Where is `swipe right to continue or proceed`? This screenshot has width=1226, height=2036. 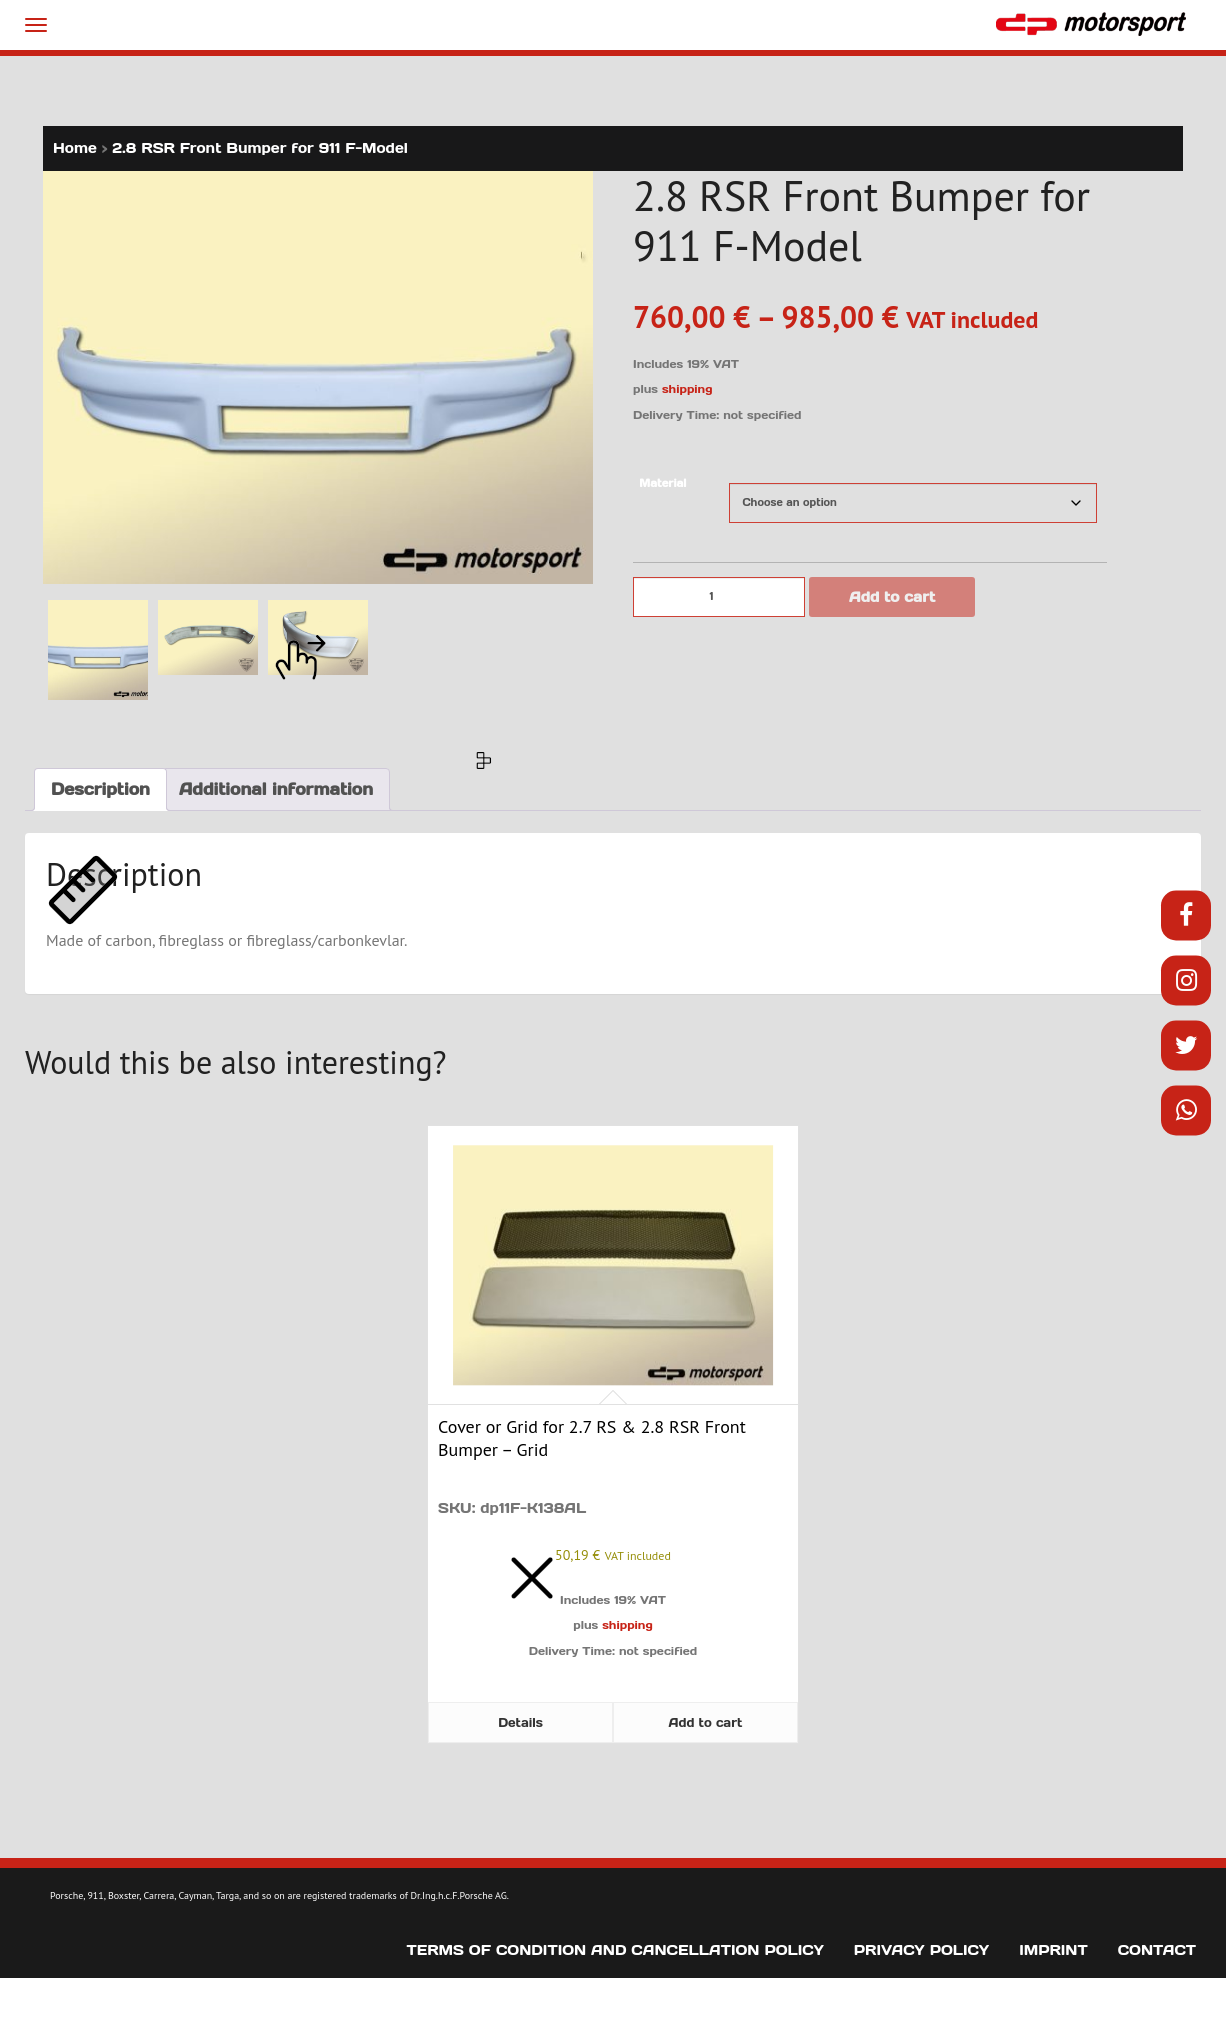
swipe right to continue or proceed is located at coordinates (298, 659).